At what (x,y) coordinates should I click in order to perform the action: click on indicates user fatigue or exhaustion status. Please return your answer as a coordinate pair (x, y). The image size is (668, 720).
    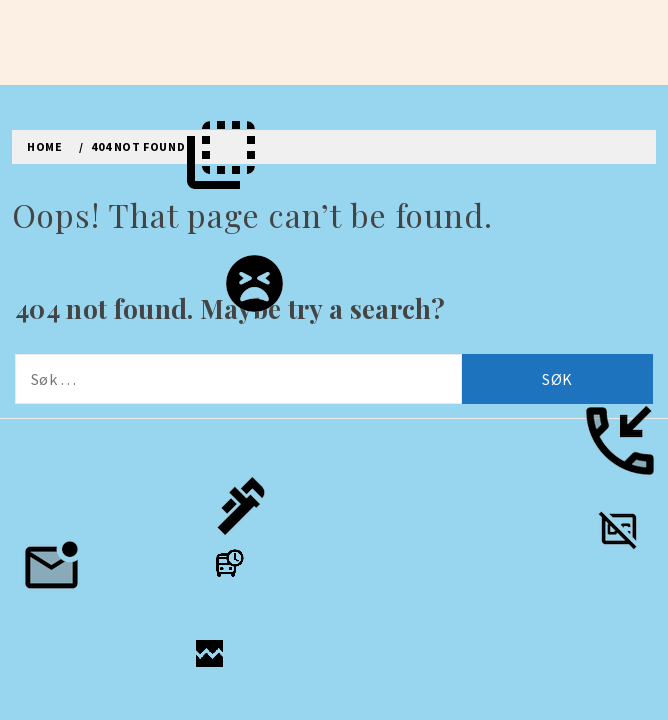
    Looking at the image, I should click on (254, 283).